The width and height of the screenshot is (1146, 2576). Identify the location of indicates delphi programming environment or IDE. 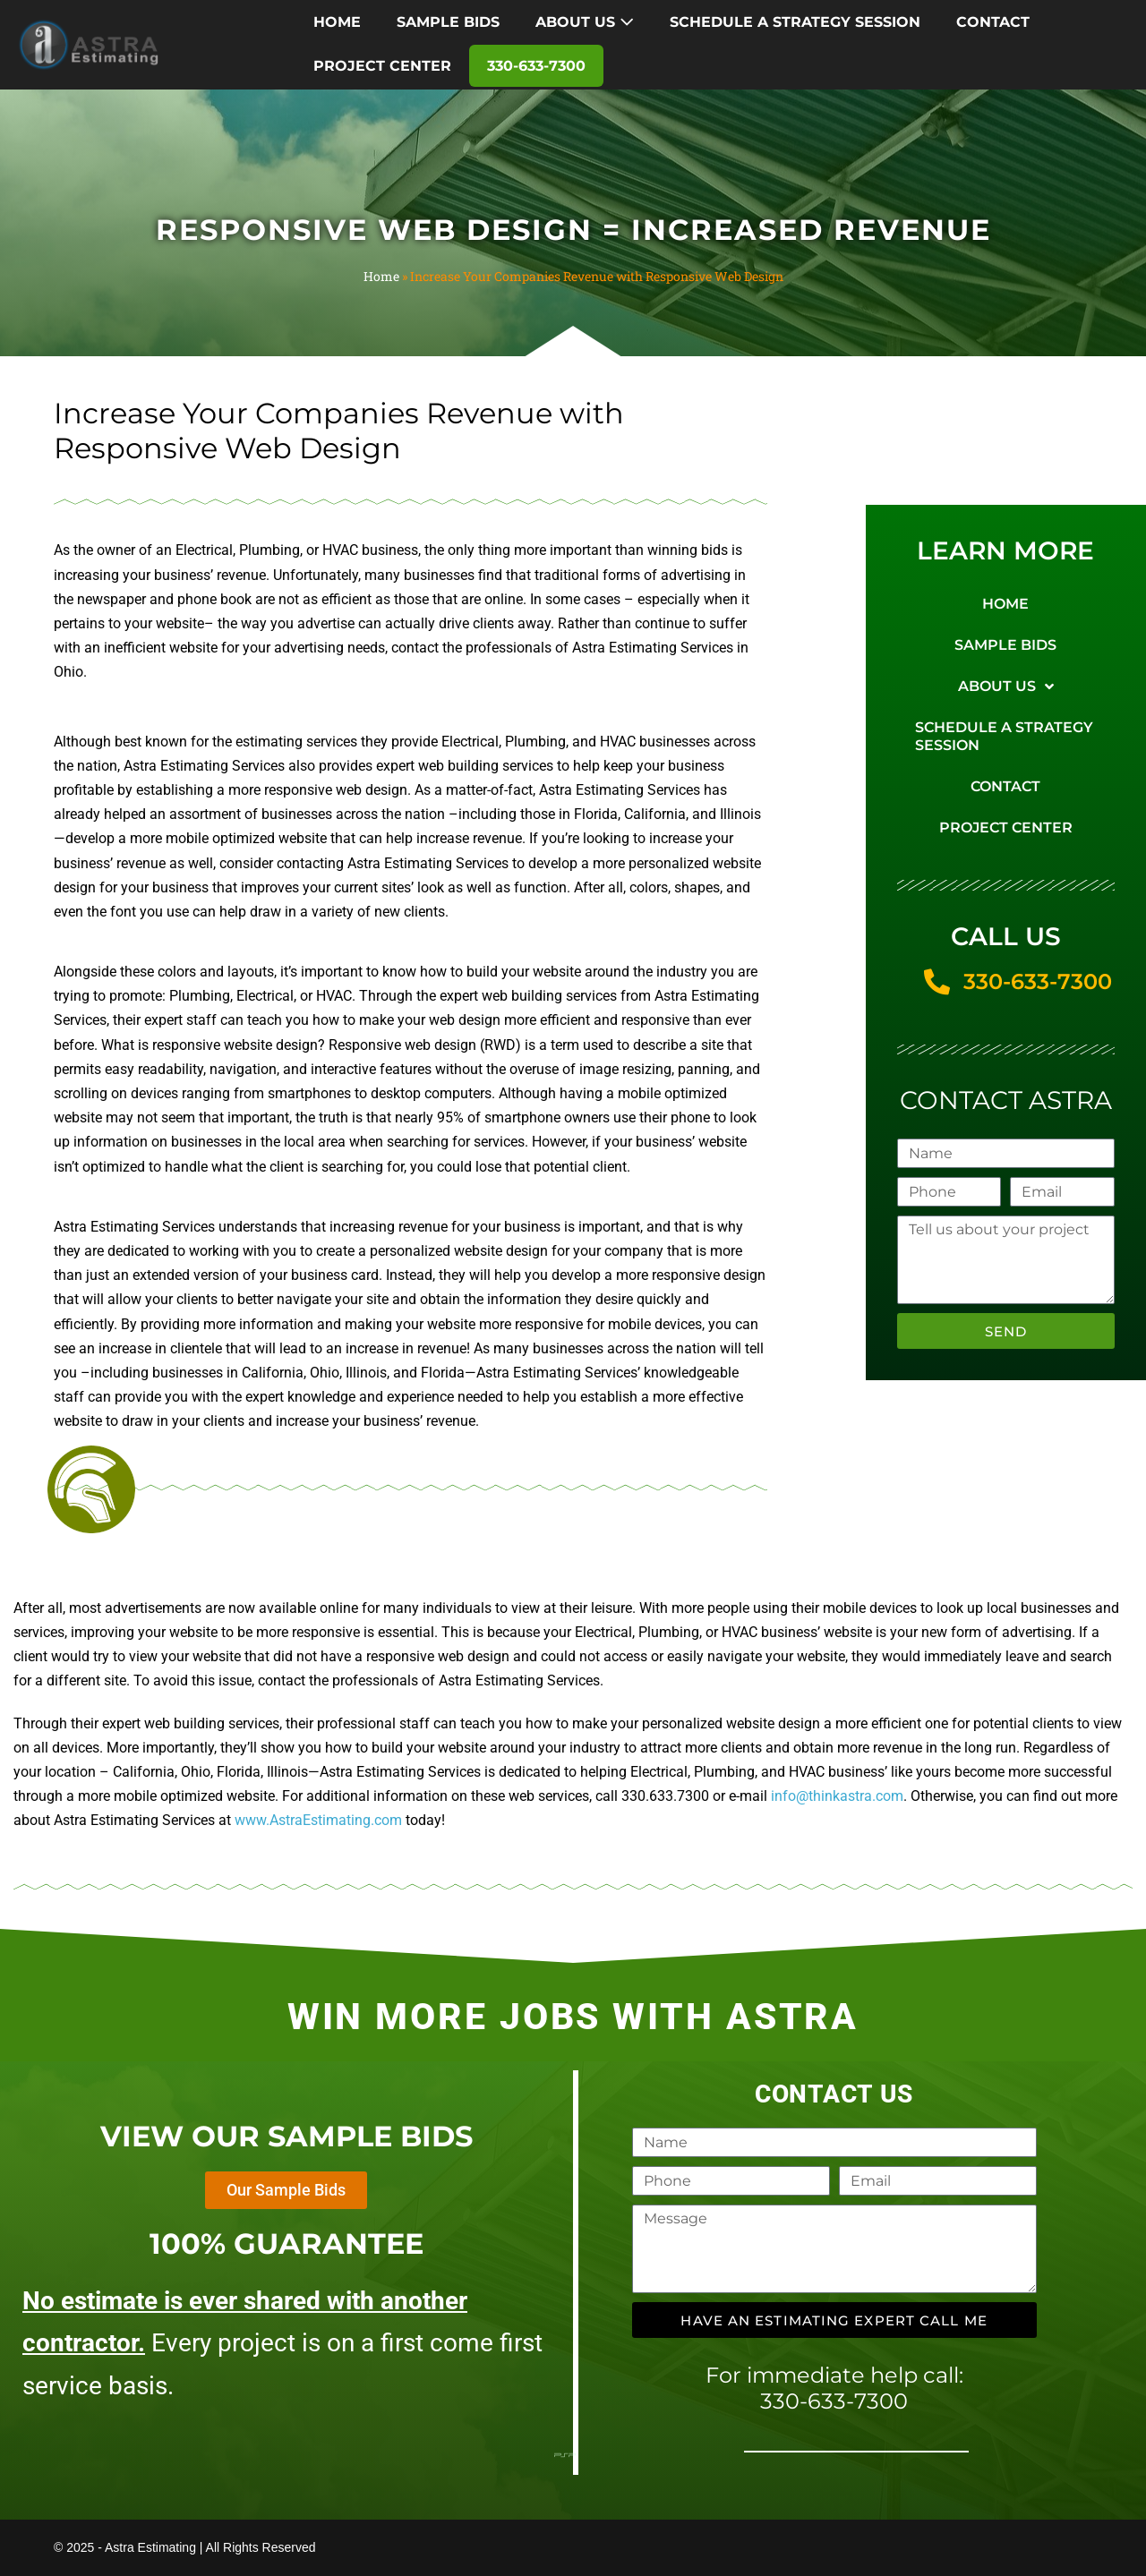
(91, 1489).